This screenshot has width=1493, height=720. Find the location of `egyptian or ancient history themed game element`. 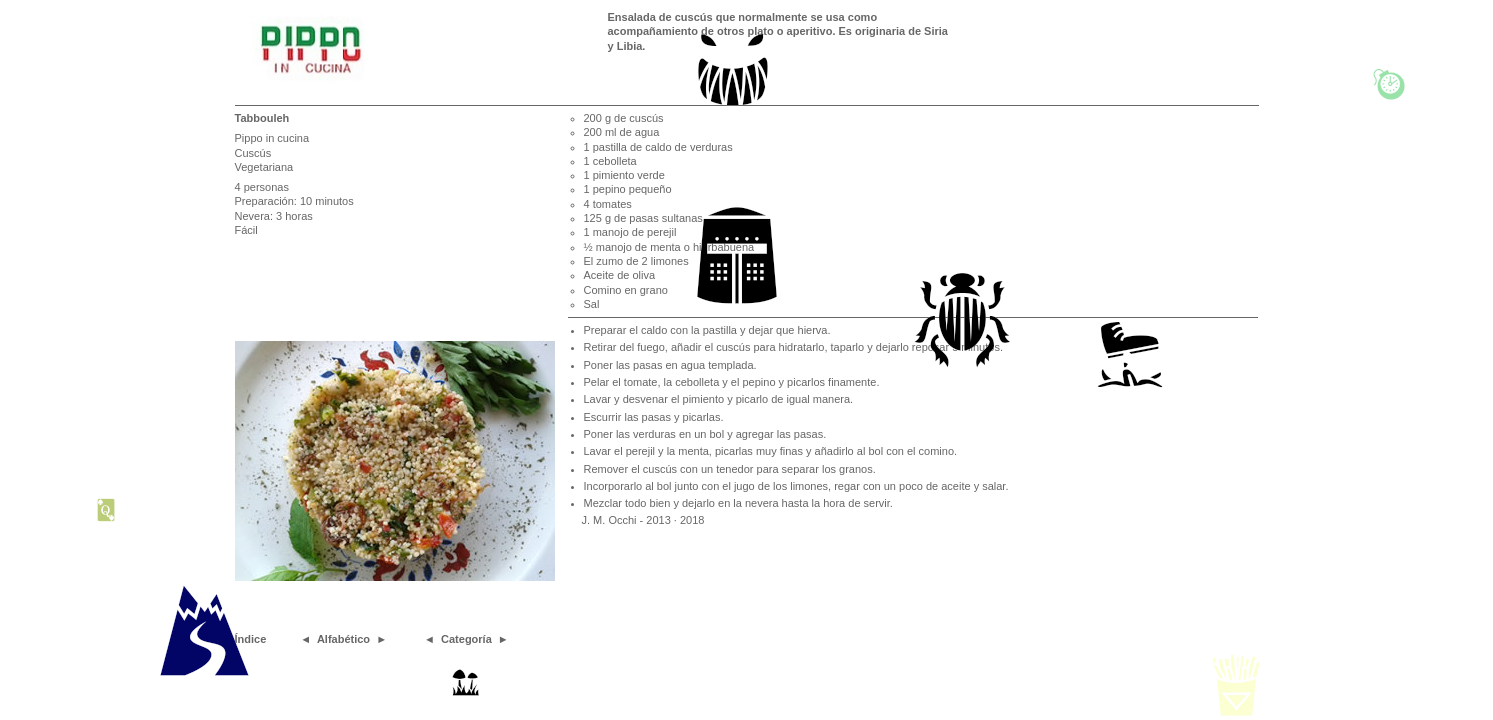

egyptian or ancient history themed game element is located at coordinates (962, 320).